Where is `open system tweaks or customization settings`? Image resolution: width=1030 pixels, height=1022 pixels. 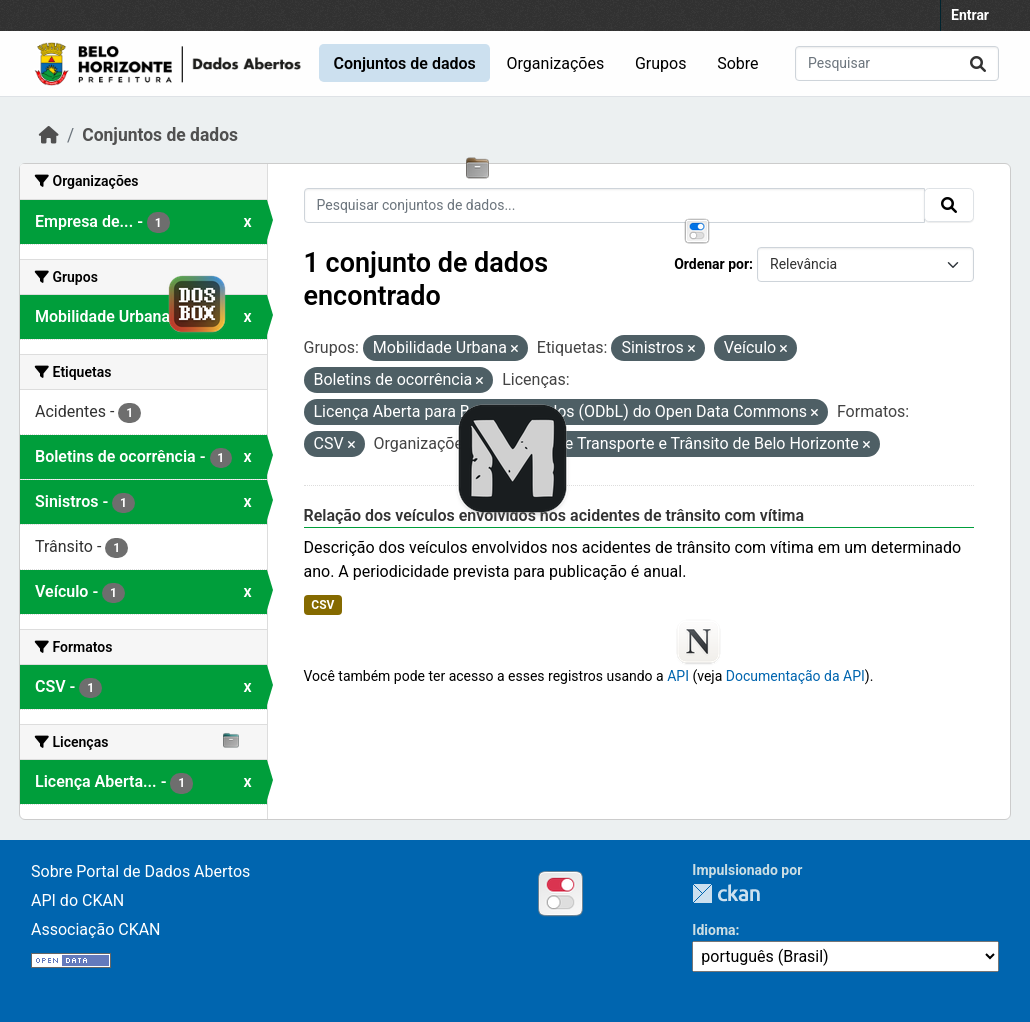
open system tweaks or customization settings is located at coordinates (697, 231).